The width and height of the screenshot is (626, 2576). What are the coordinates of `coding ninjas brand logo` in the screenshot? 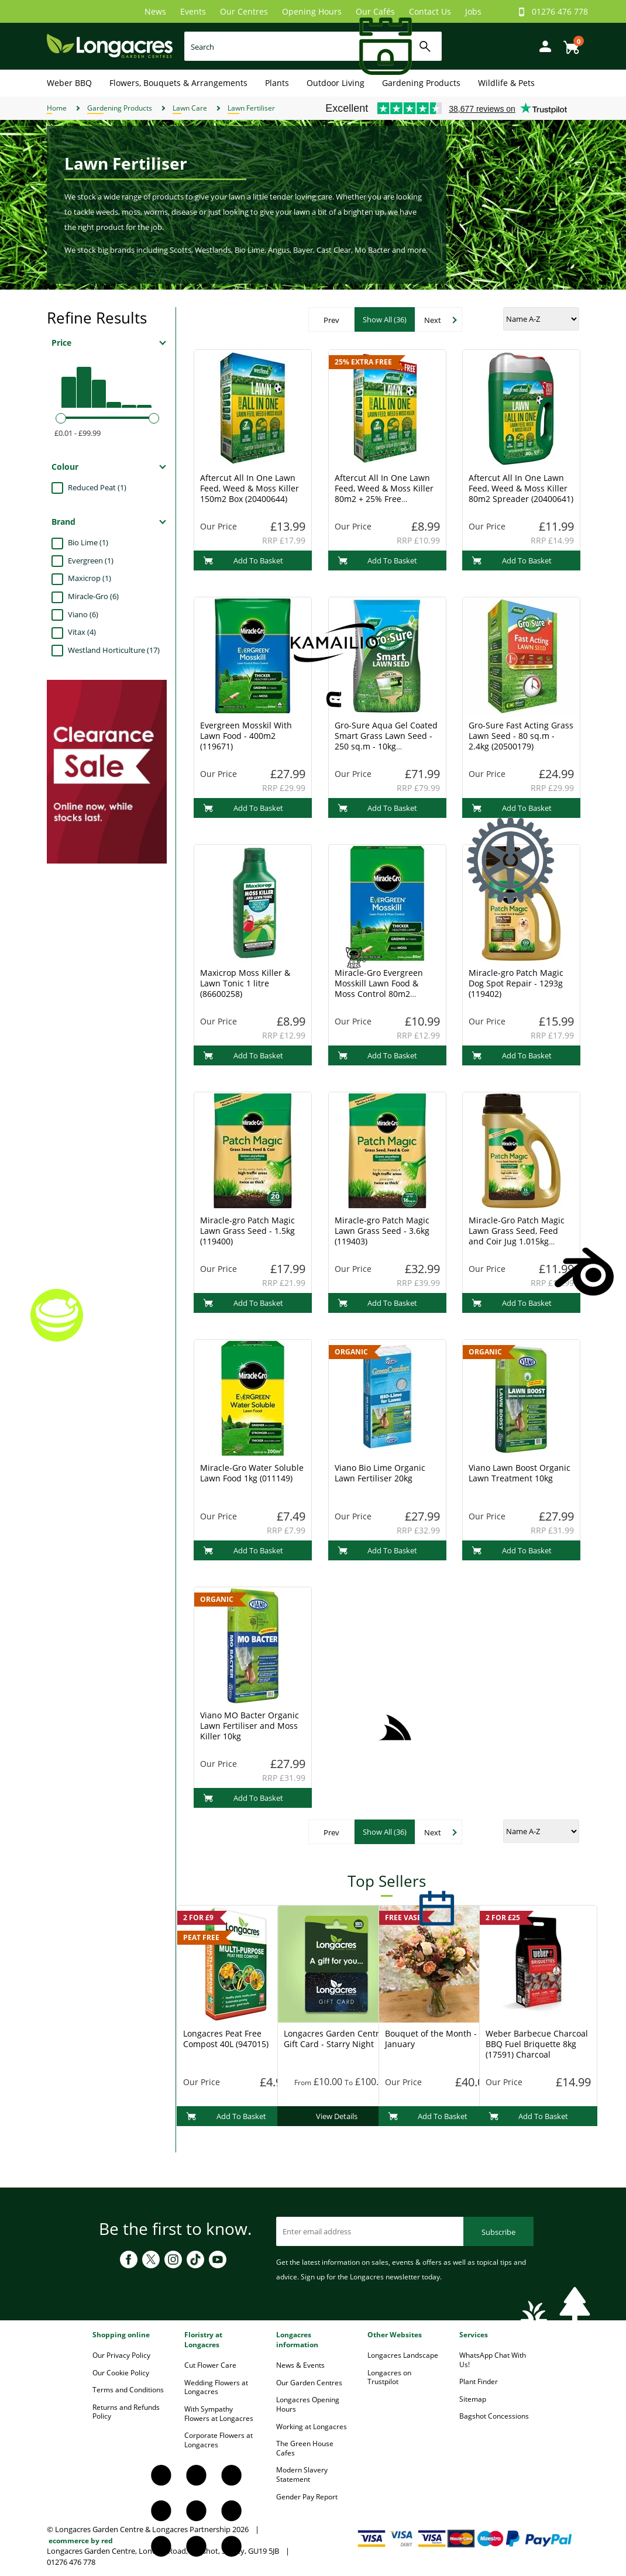 It's located at (333, 699).